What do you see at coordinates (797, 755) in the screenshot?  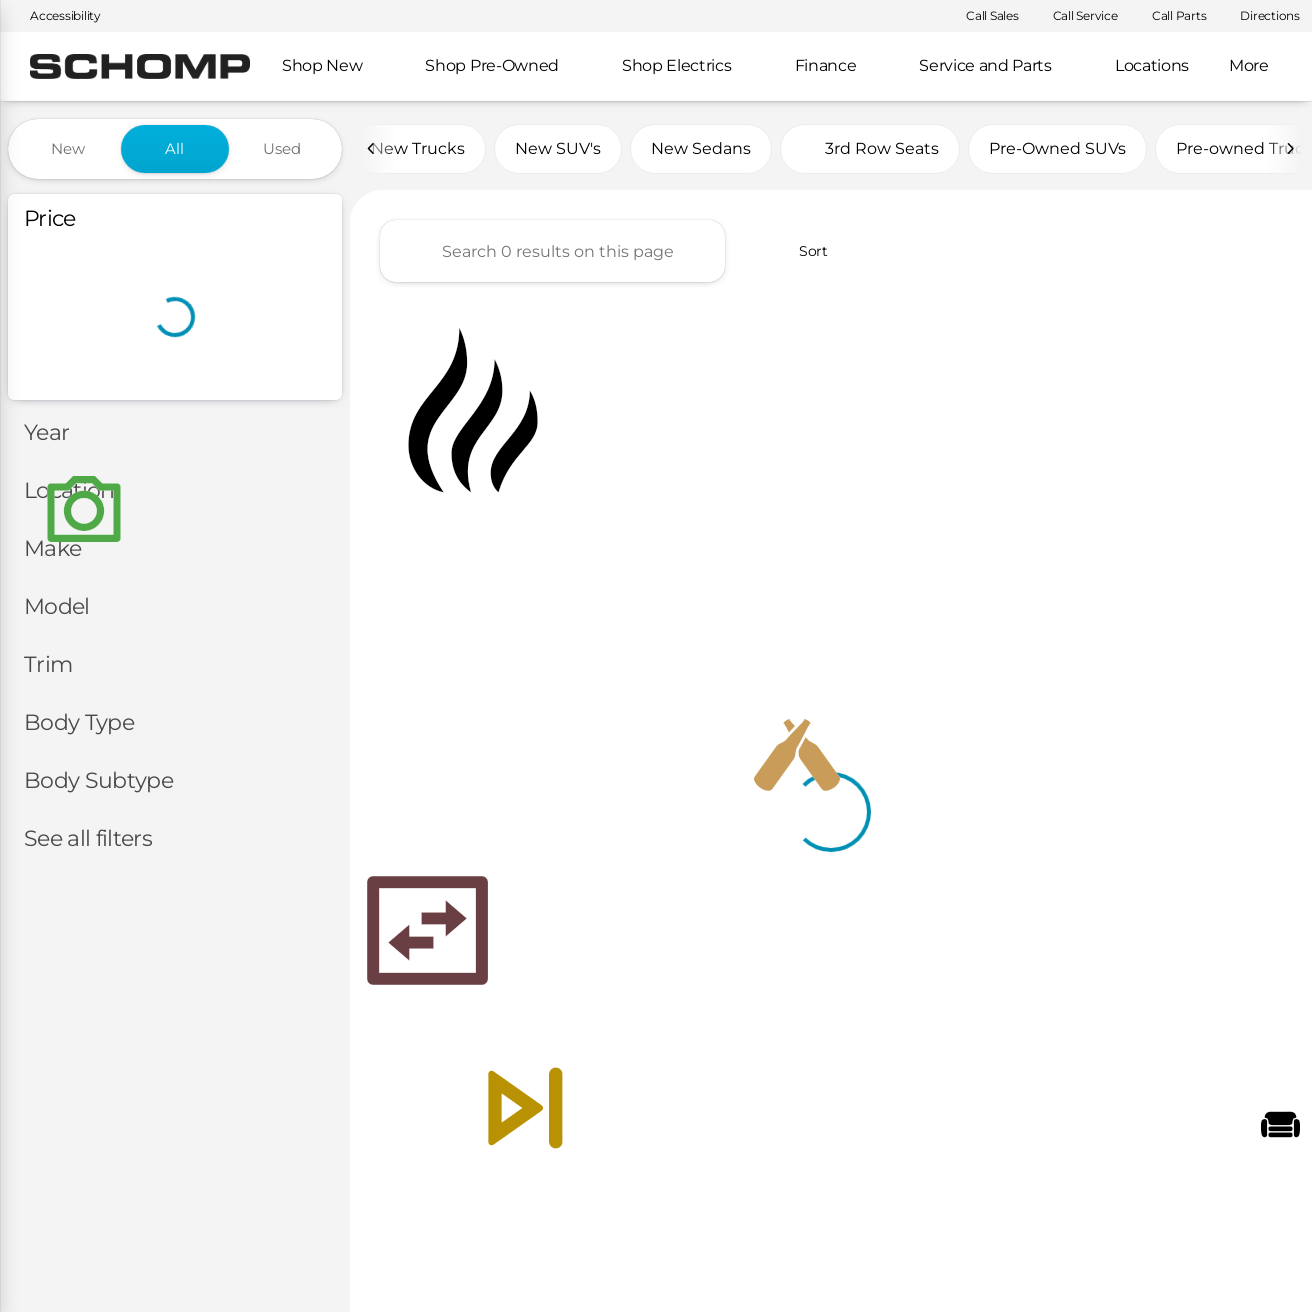 I see `open the Untappd app` at bounding box center [797, 755].